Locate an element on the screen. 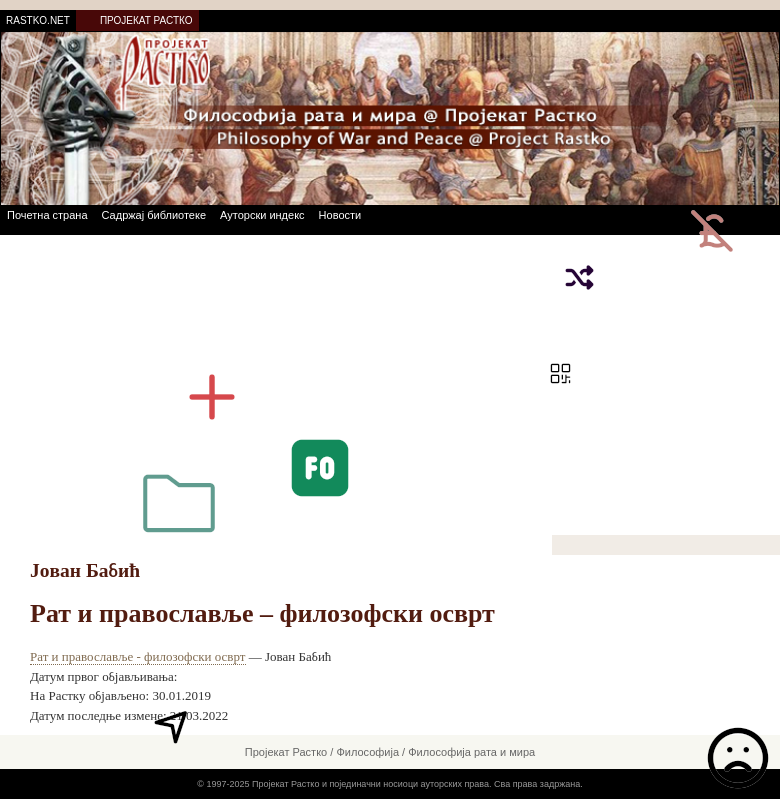 This screenshot has height=799, width=780. submit negative feedback or rating is located at coordinates (738, 758).